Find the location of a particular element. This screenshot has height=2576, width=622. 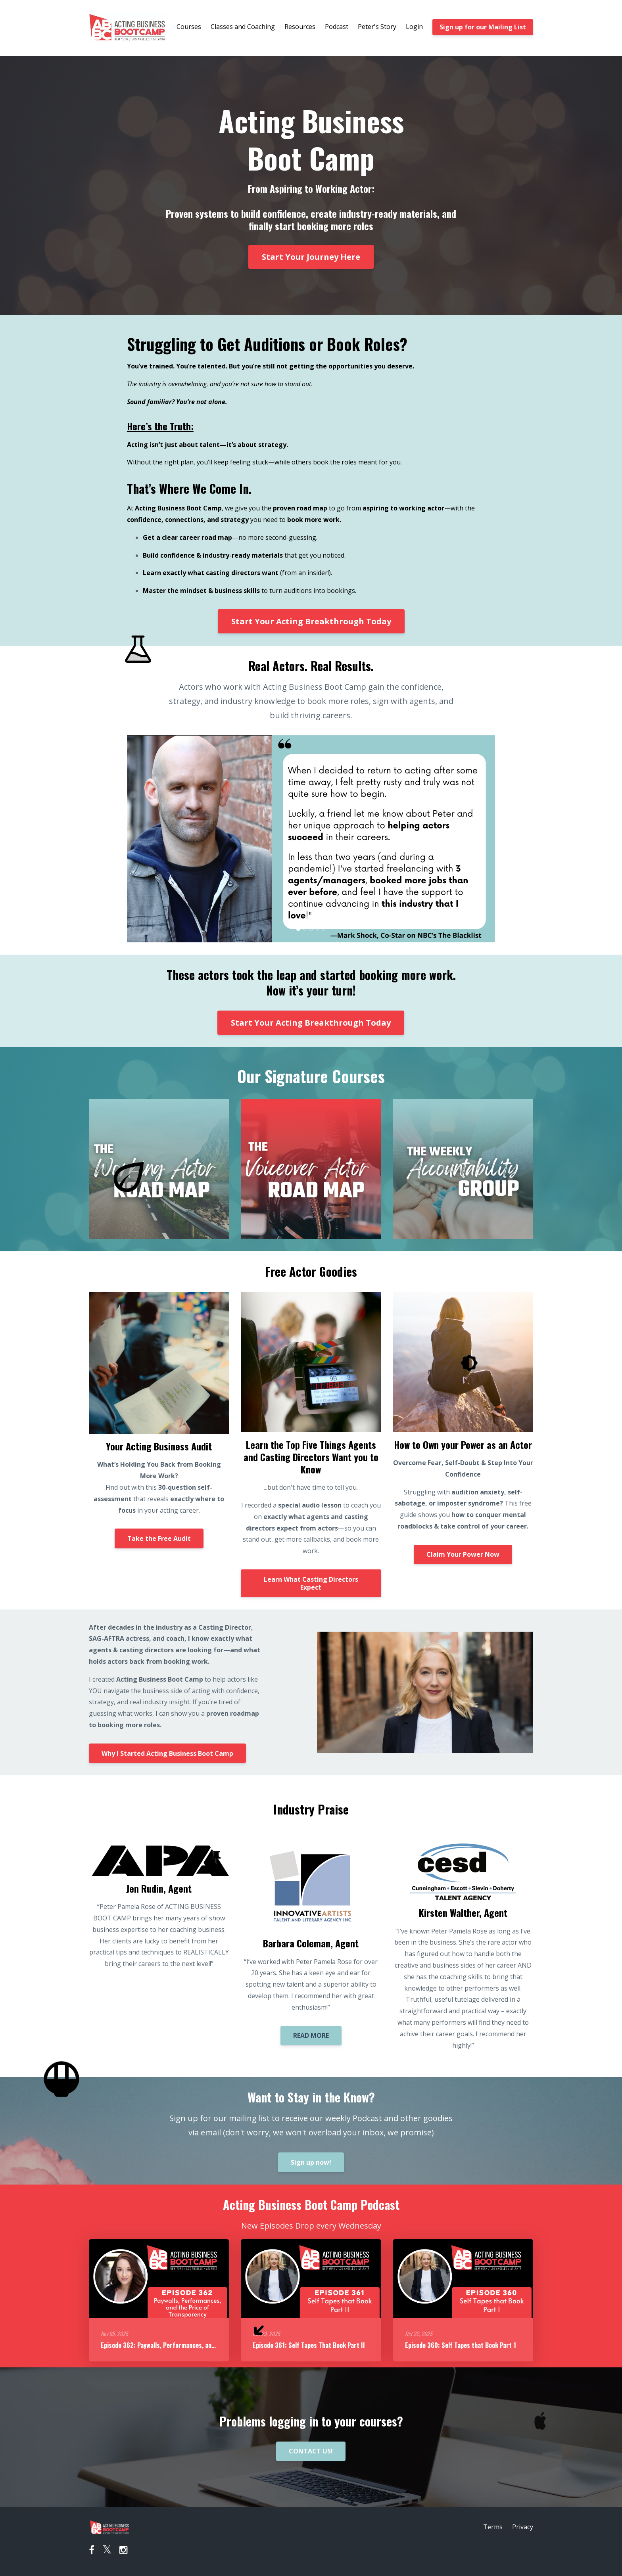

access lab or experimental features is located at coordinates (138, 650).